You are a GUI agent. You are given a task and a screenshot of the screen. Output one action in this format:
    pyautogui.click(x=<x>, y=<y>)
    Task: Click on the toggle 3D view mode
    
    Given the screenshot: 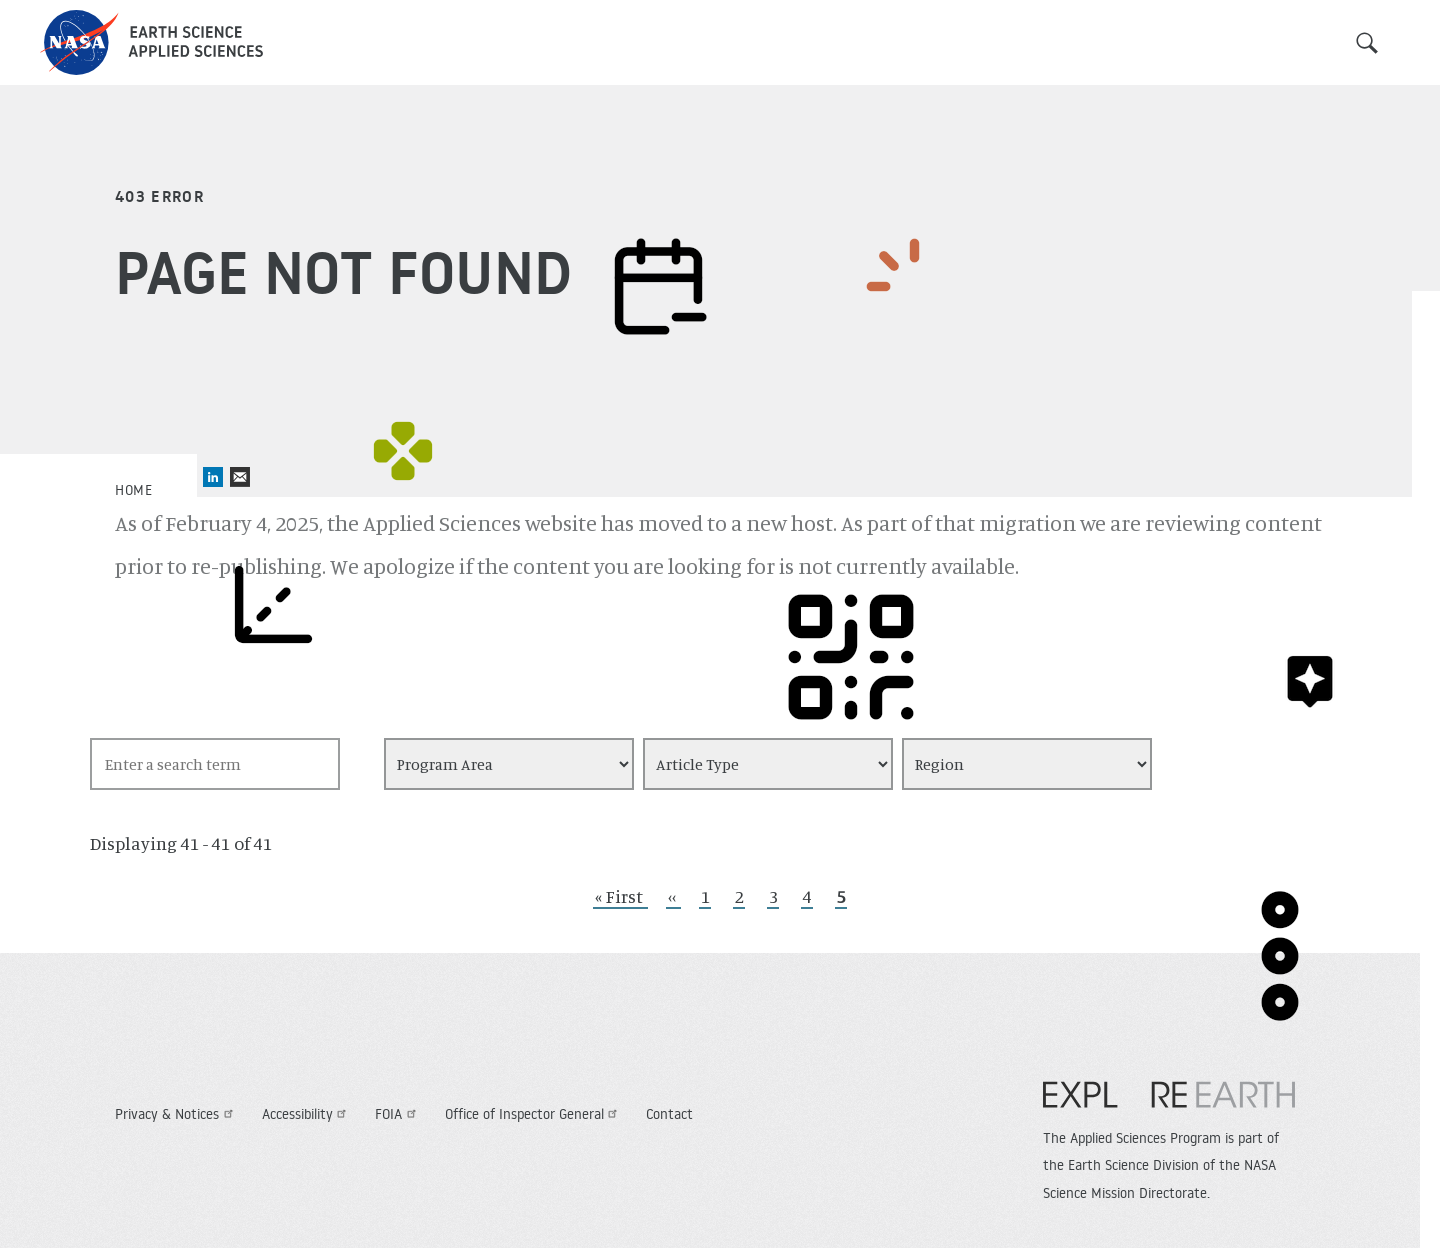 What is the action you would take?
    pyautogui.click(x=273, y=604)
    